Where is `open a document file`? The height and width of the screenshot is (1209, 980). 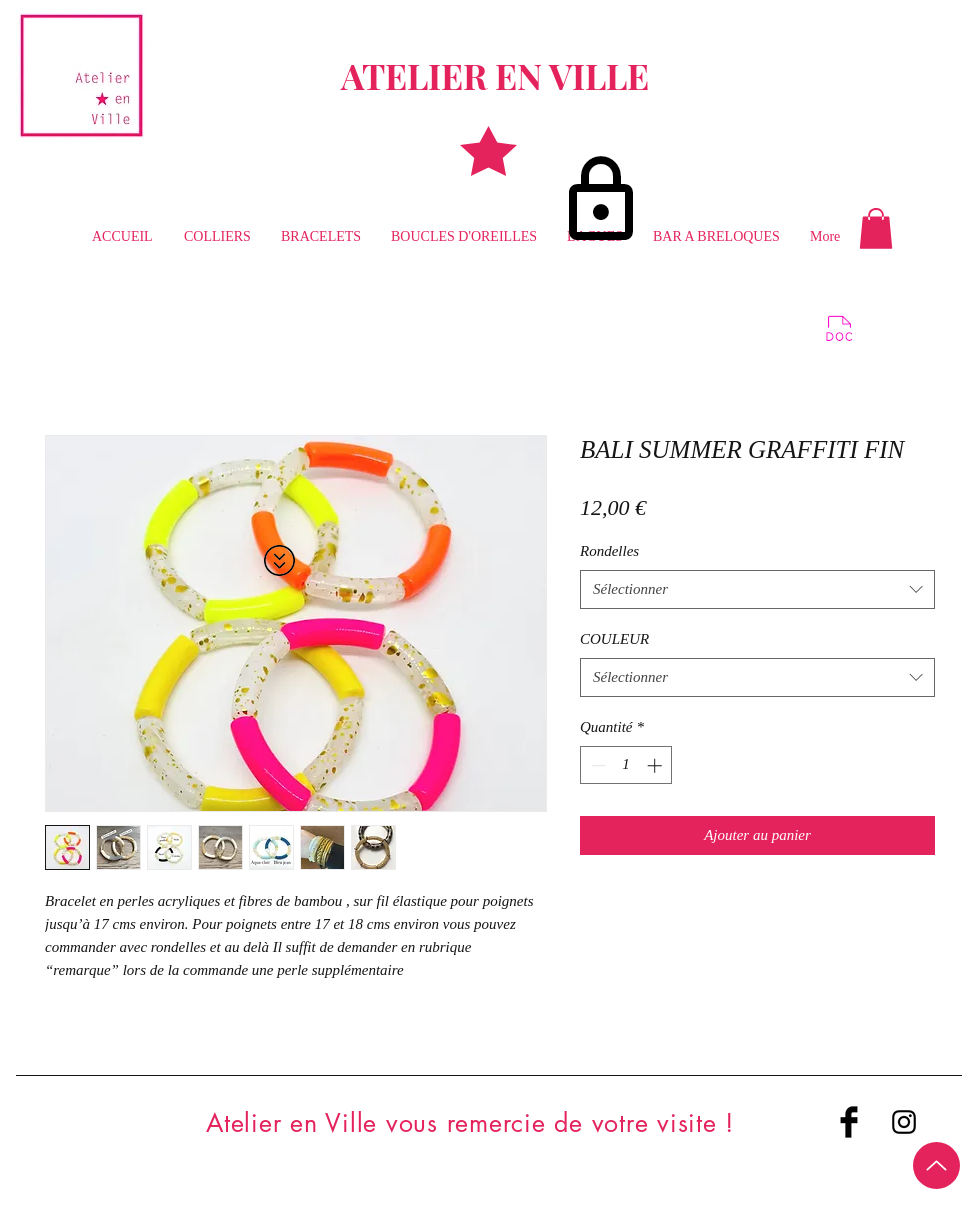
open a document file is located at coordinates (839, 329).